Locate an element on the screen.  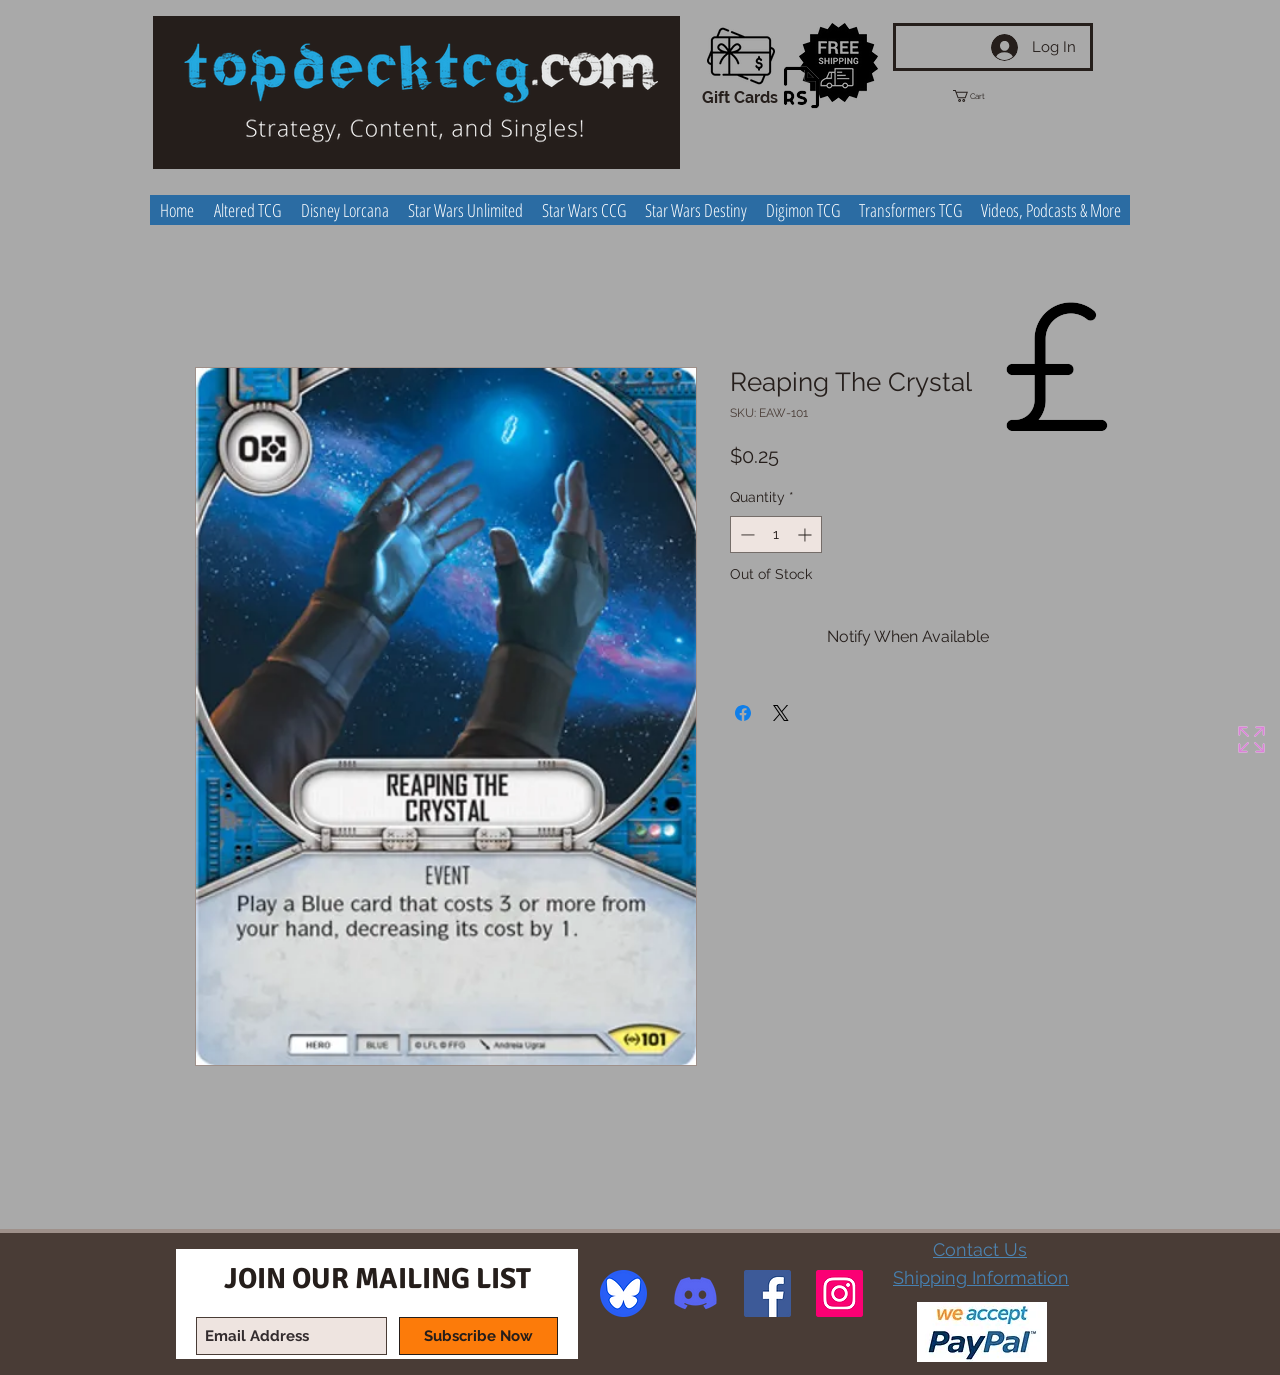
indicates british pound sterling currency is located at coordinates (1062, 369).